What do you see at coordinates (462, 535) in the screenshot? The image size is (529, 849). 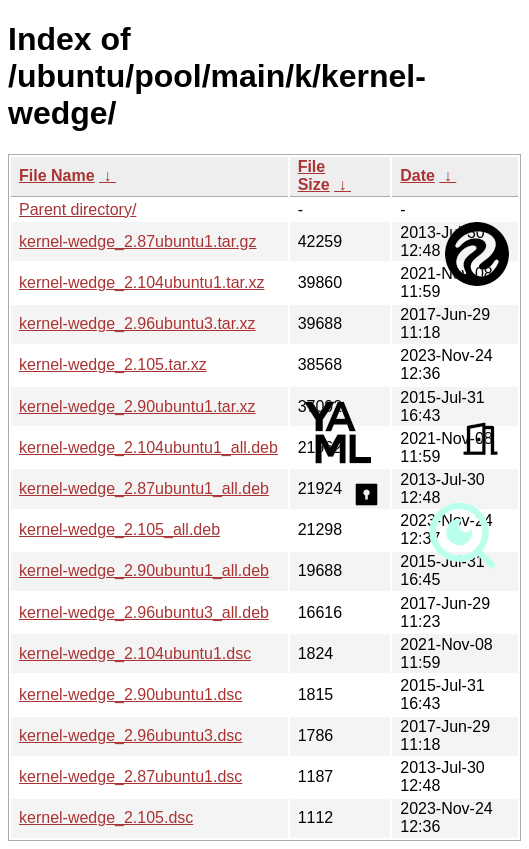 I see `search with visual recognition` at bounding box center [462, 535].